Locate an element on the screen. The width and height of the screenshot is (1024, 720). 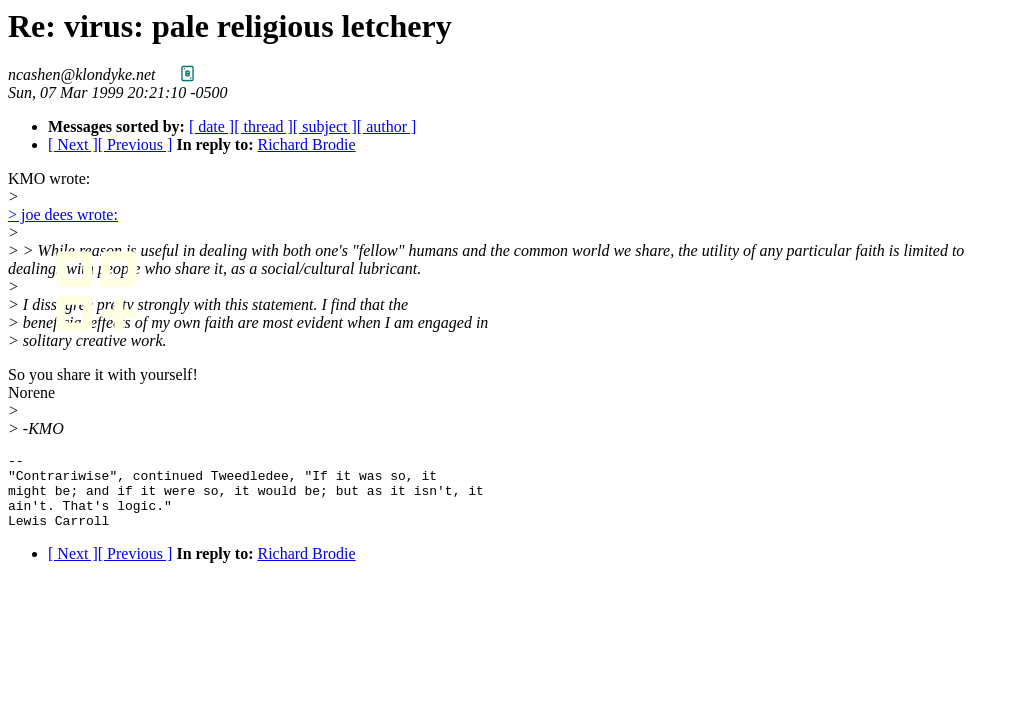
add a new category is located at coordinates (96, 291).